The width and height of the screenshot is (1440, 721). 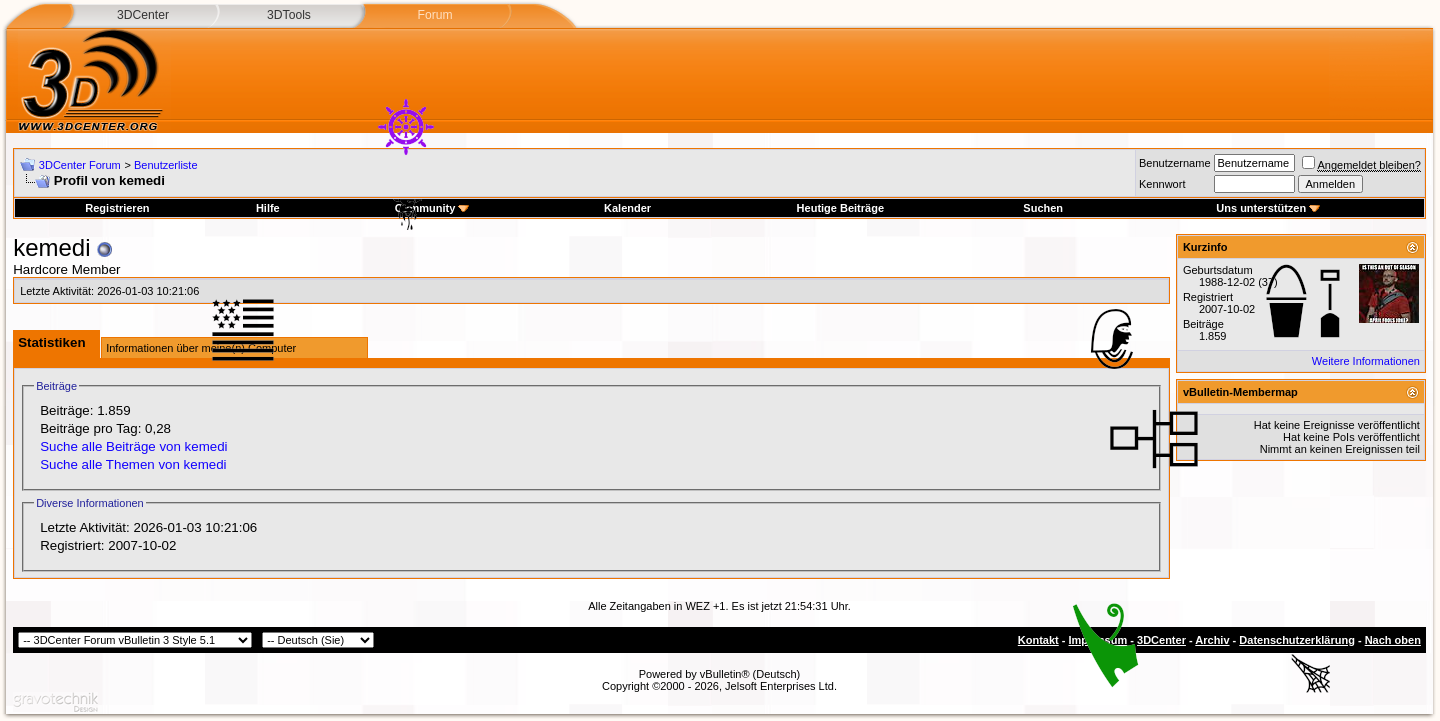 What do you see at coordinates (1154, 438) in the screenshot?
I see `expand or collapse a hierarchical tree view` at bounding box center [1154, 438].